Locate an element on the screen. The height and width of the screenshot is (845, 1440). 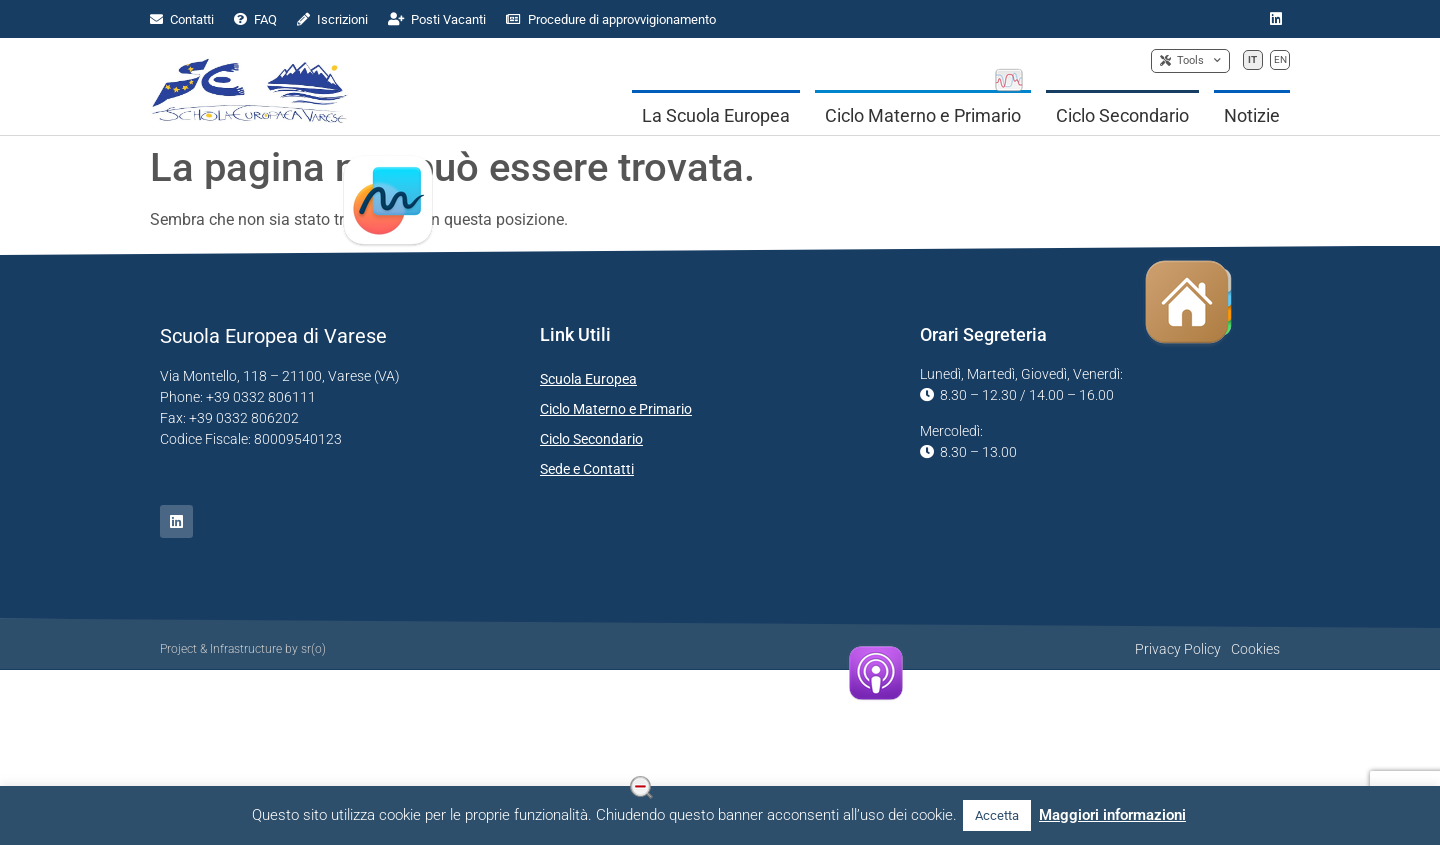
open the Apple Podcasts app is located at coordinates (876, 673).